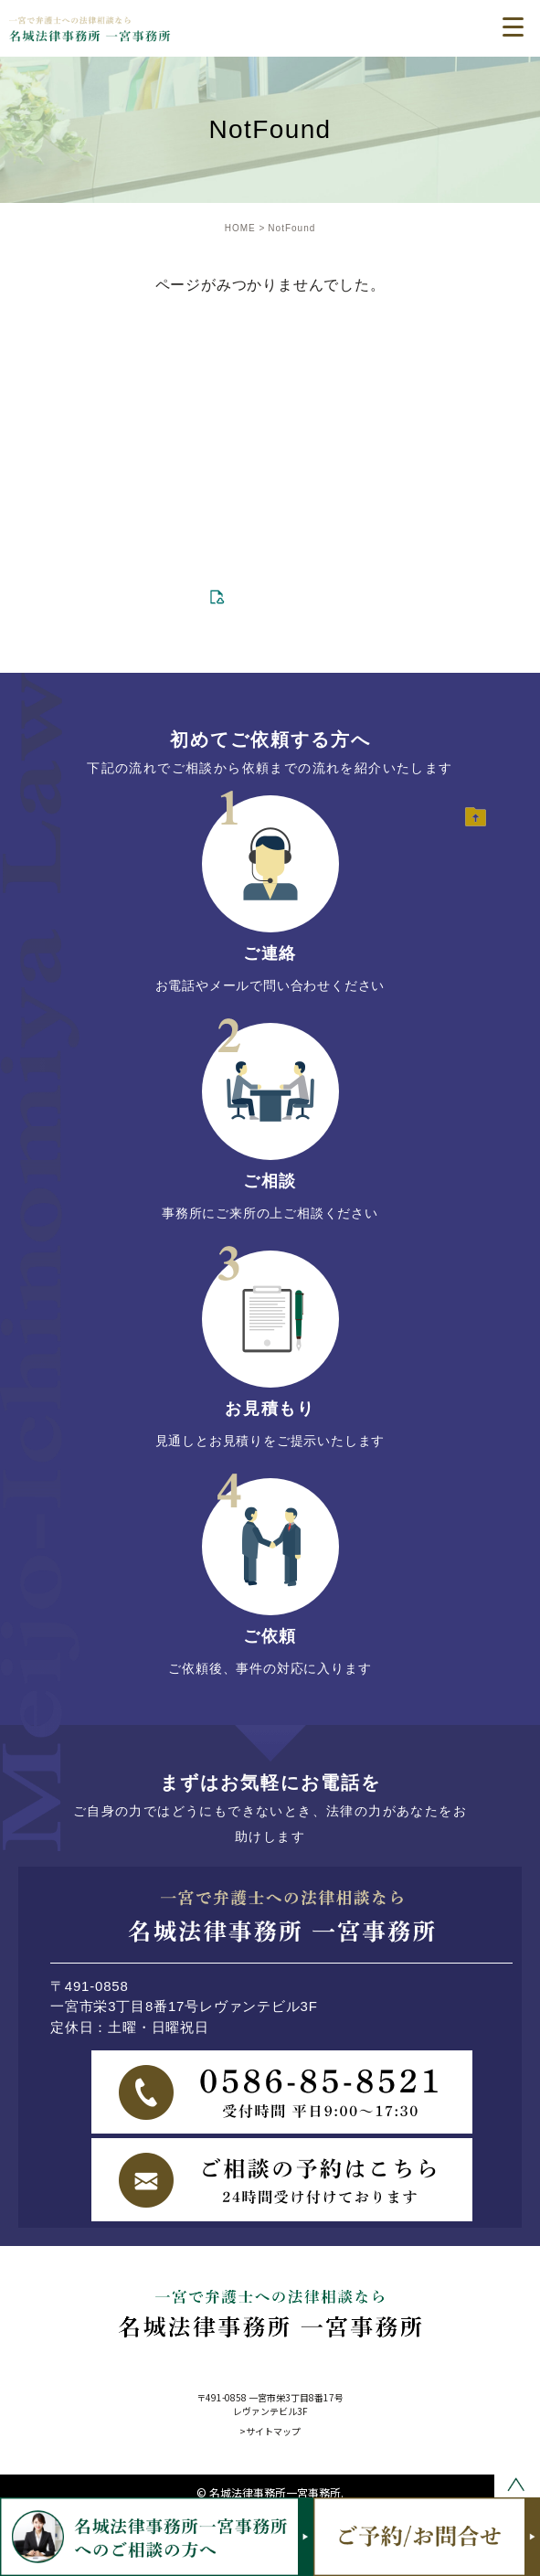 The image size is (540, 2576). Describe the element at coordinates (475, 816) in the screenshot. I see `upload files to a folder` at that location.